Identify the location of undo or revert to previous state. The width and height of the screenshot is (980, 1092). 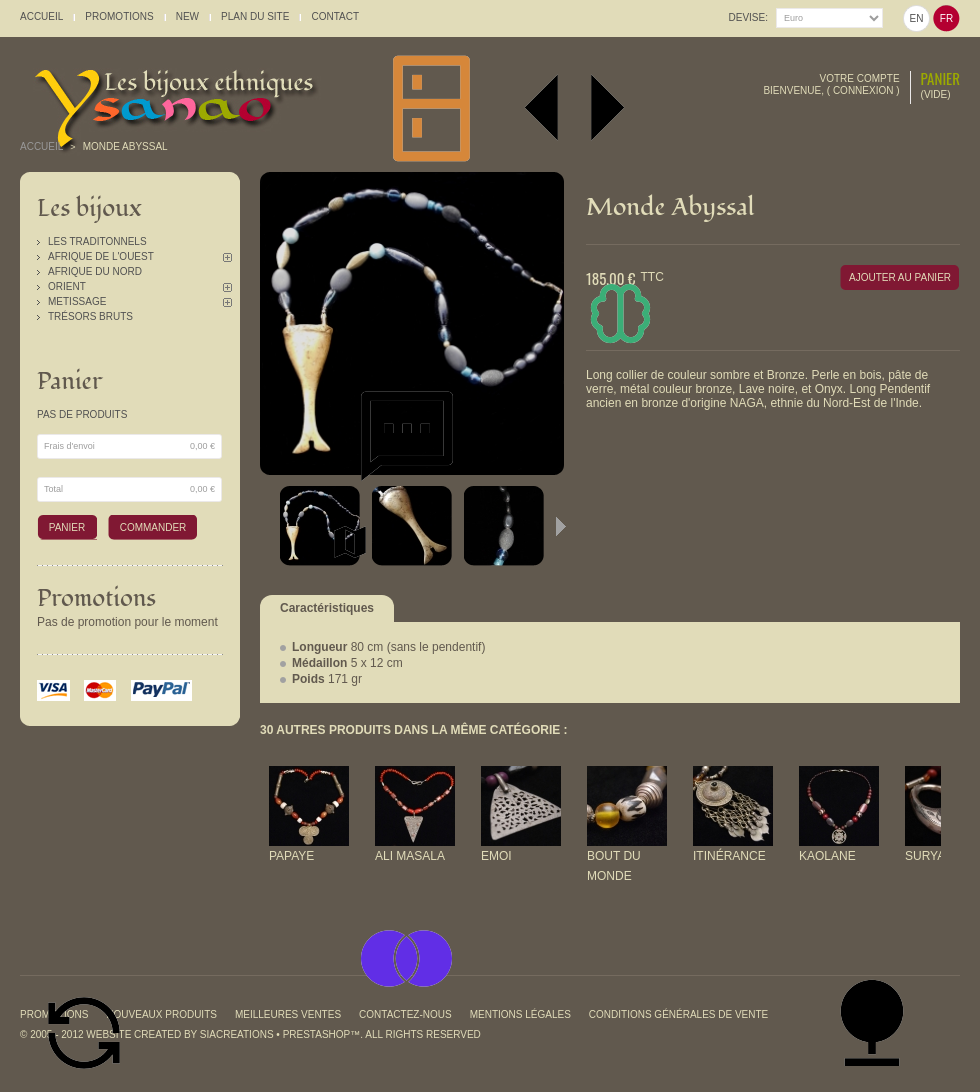
(84, 1033).